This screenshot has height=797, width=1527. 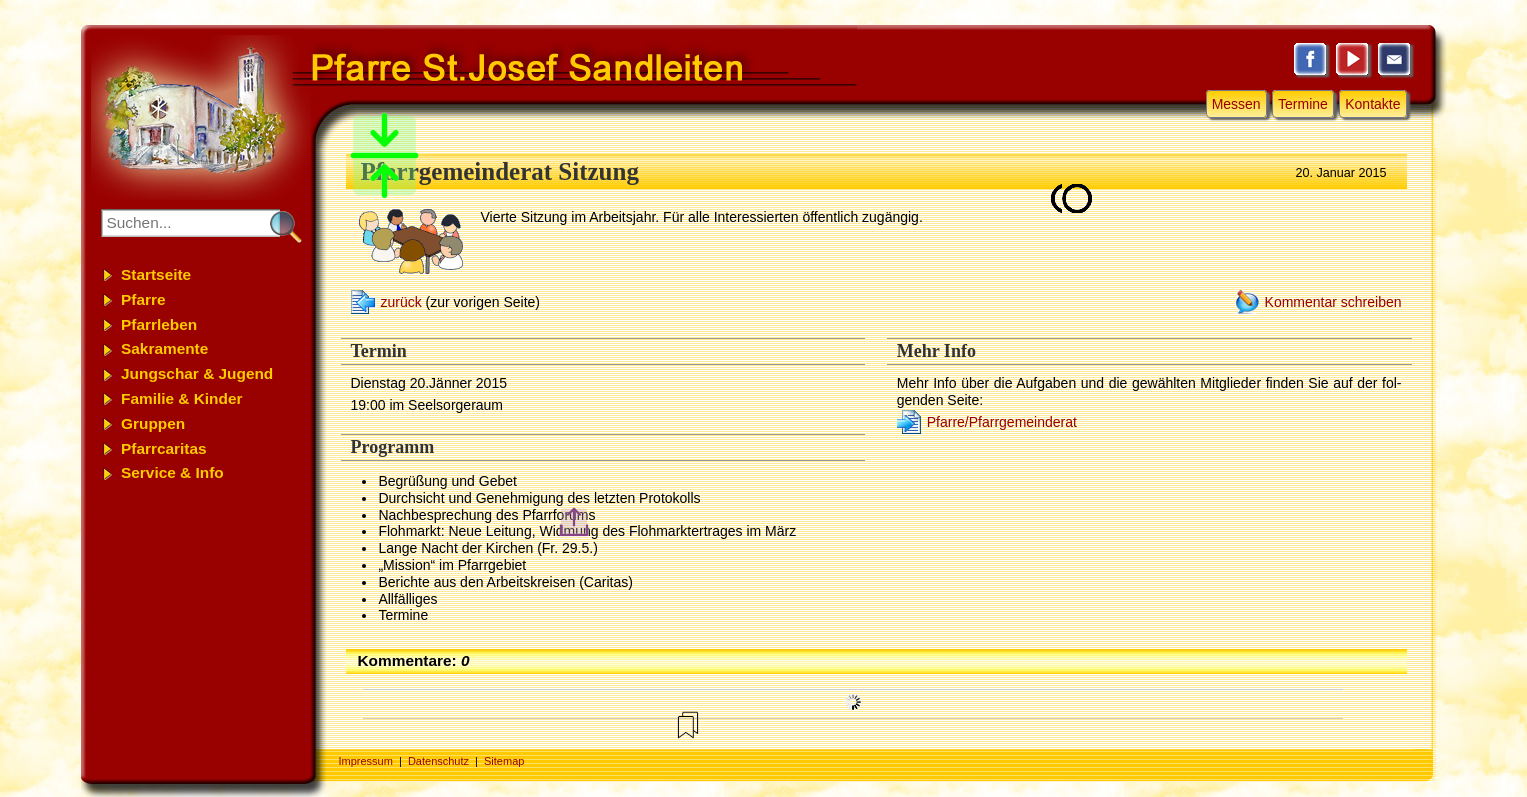 I want to click on upload a file or document, so click(x=574, y=523).